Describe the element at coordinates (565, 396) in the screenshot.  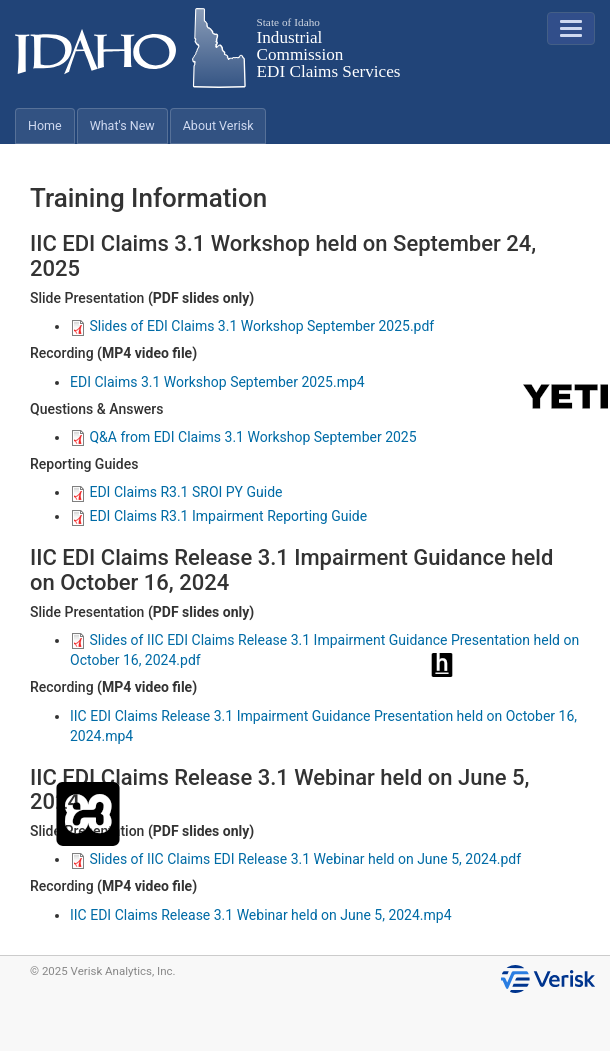
I see `YETI brand logo` at that location.